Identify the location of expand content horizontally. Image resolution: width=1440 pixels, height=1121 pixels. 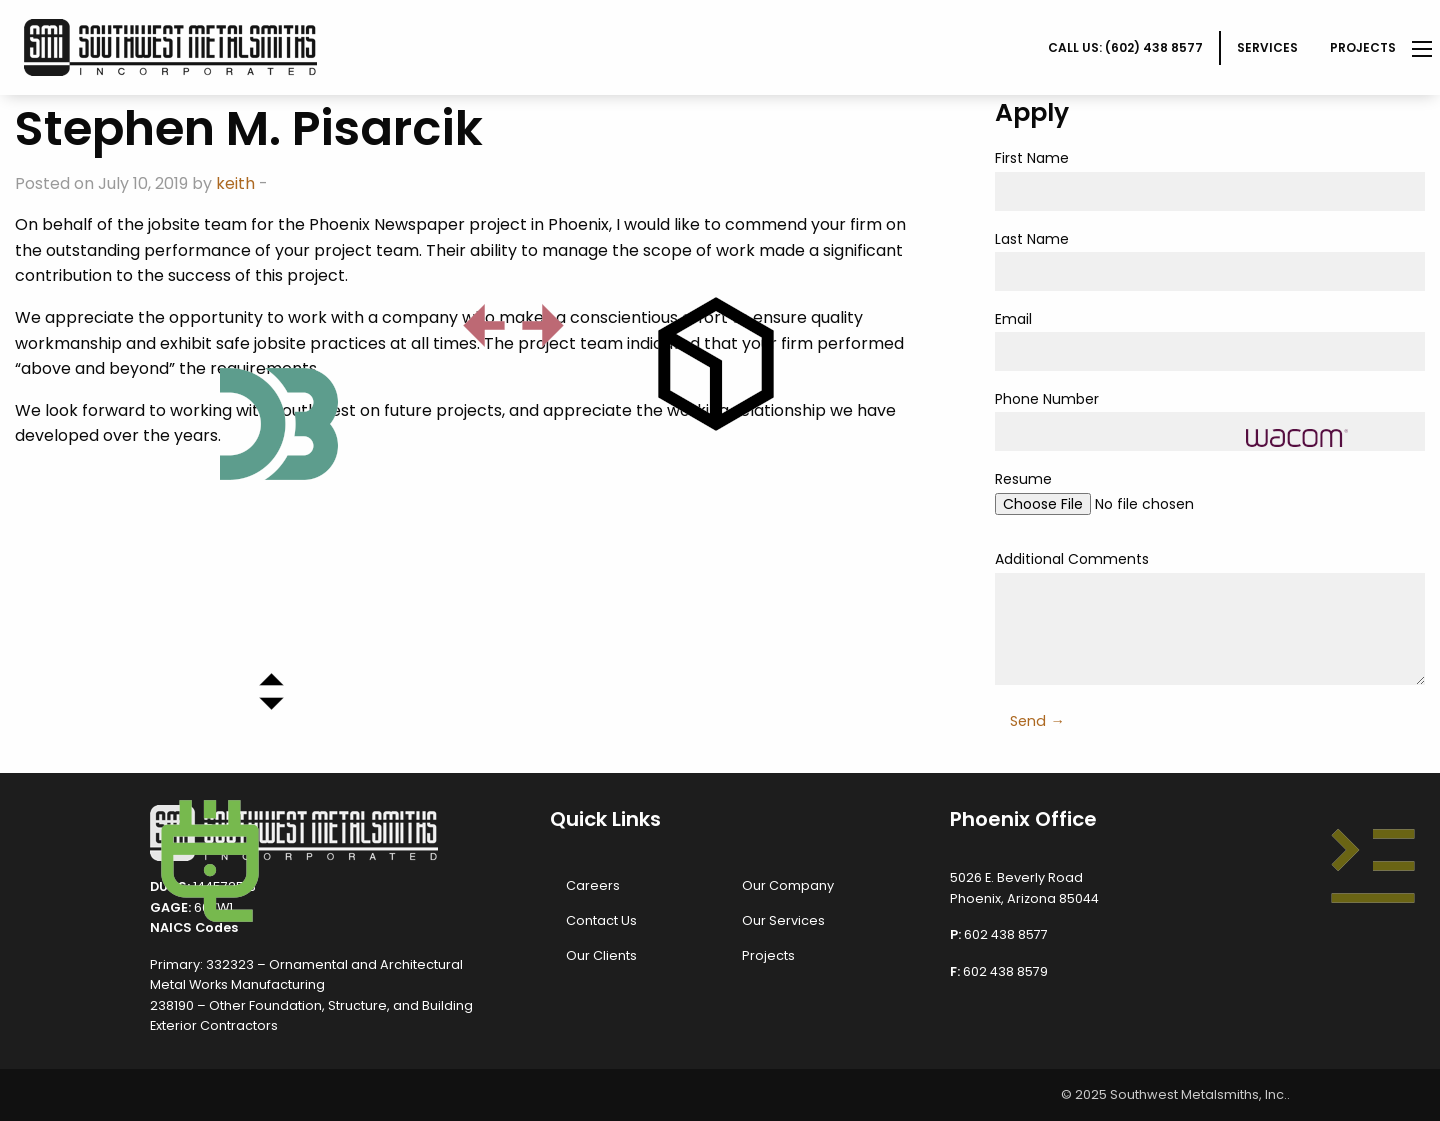
(513, 325).